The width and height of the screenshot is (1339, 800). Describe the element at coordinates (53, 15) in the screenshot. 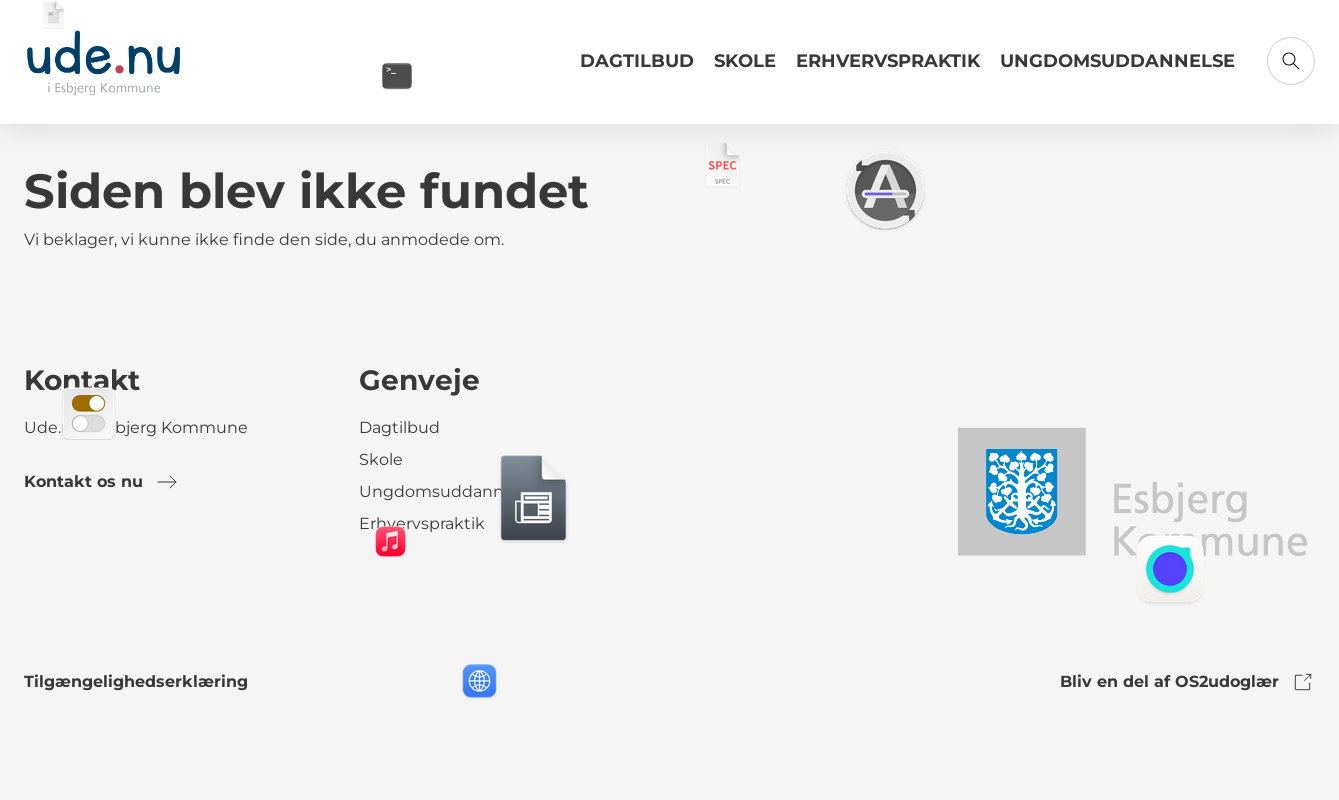

I see `a generic document or text file` at that location.